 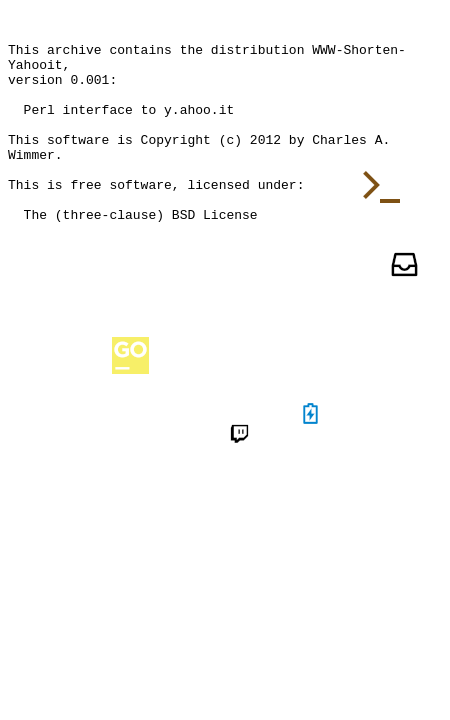 What do you see at coordinates (310, 413) in the screenshot?
I see `battery charging status indicator` at bounding box center [310, 413].